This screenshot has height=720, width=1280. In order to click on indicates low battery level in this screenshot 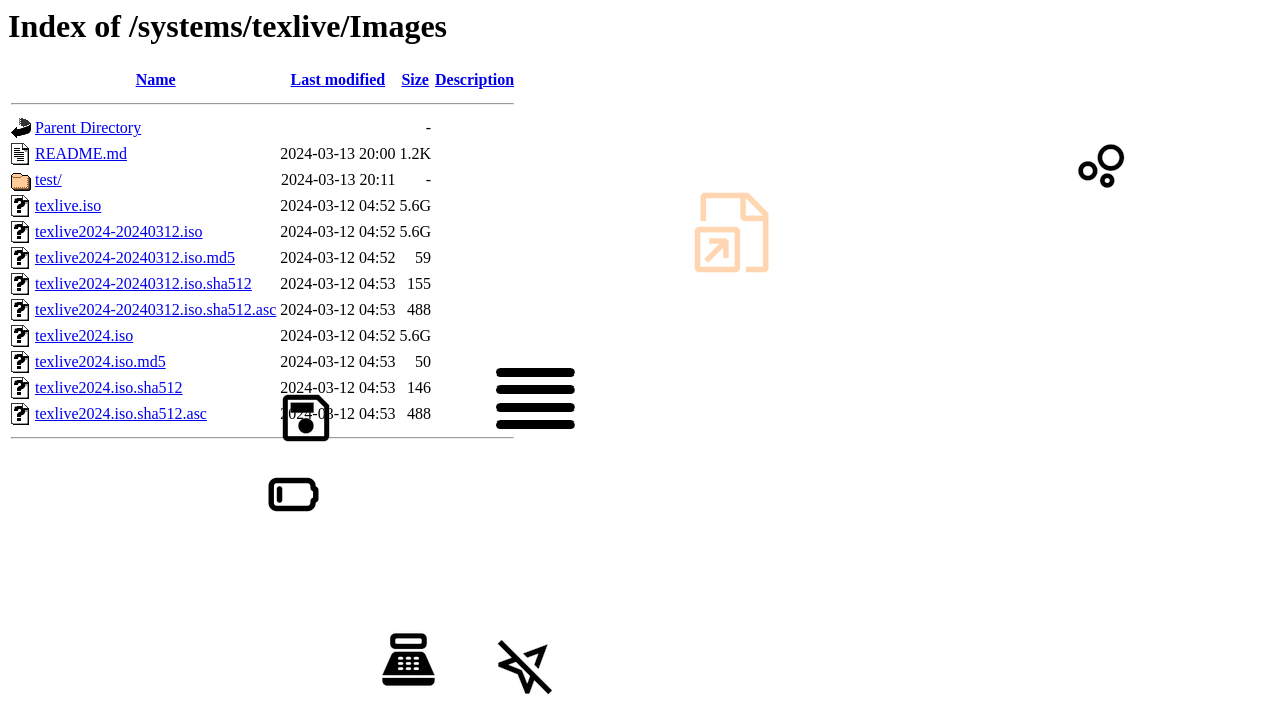, I will do `click(293, 494)`.